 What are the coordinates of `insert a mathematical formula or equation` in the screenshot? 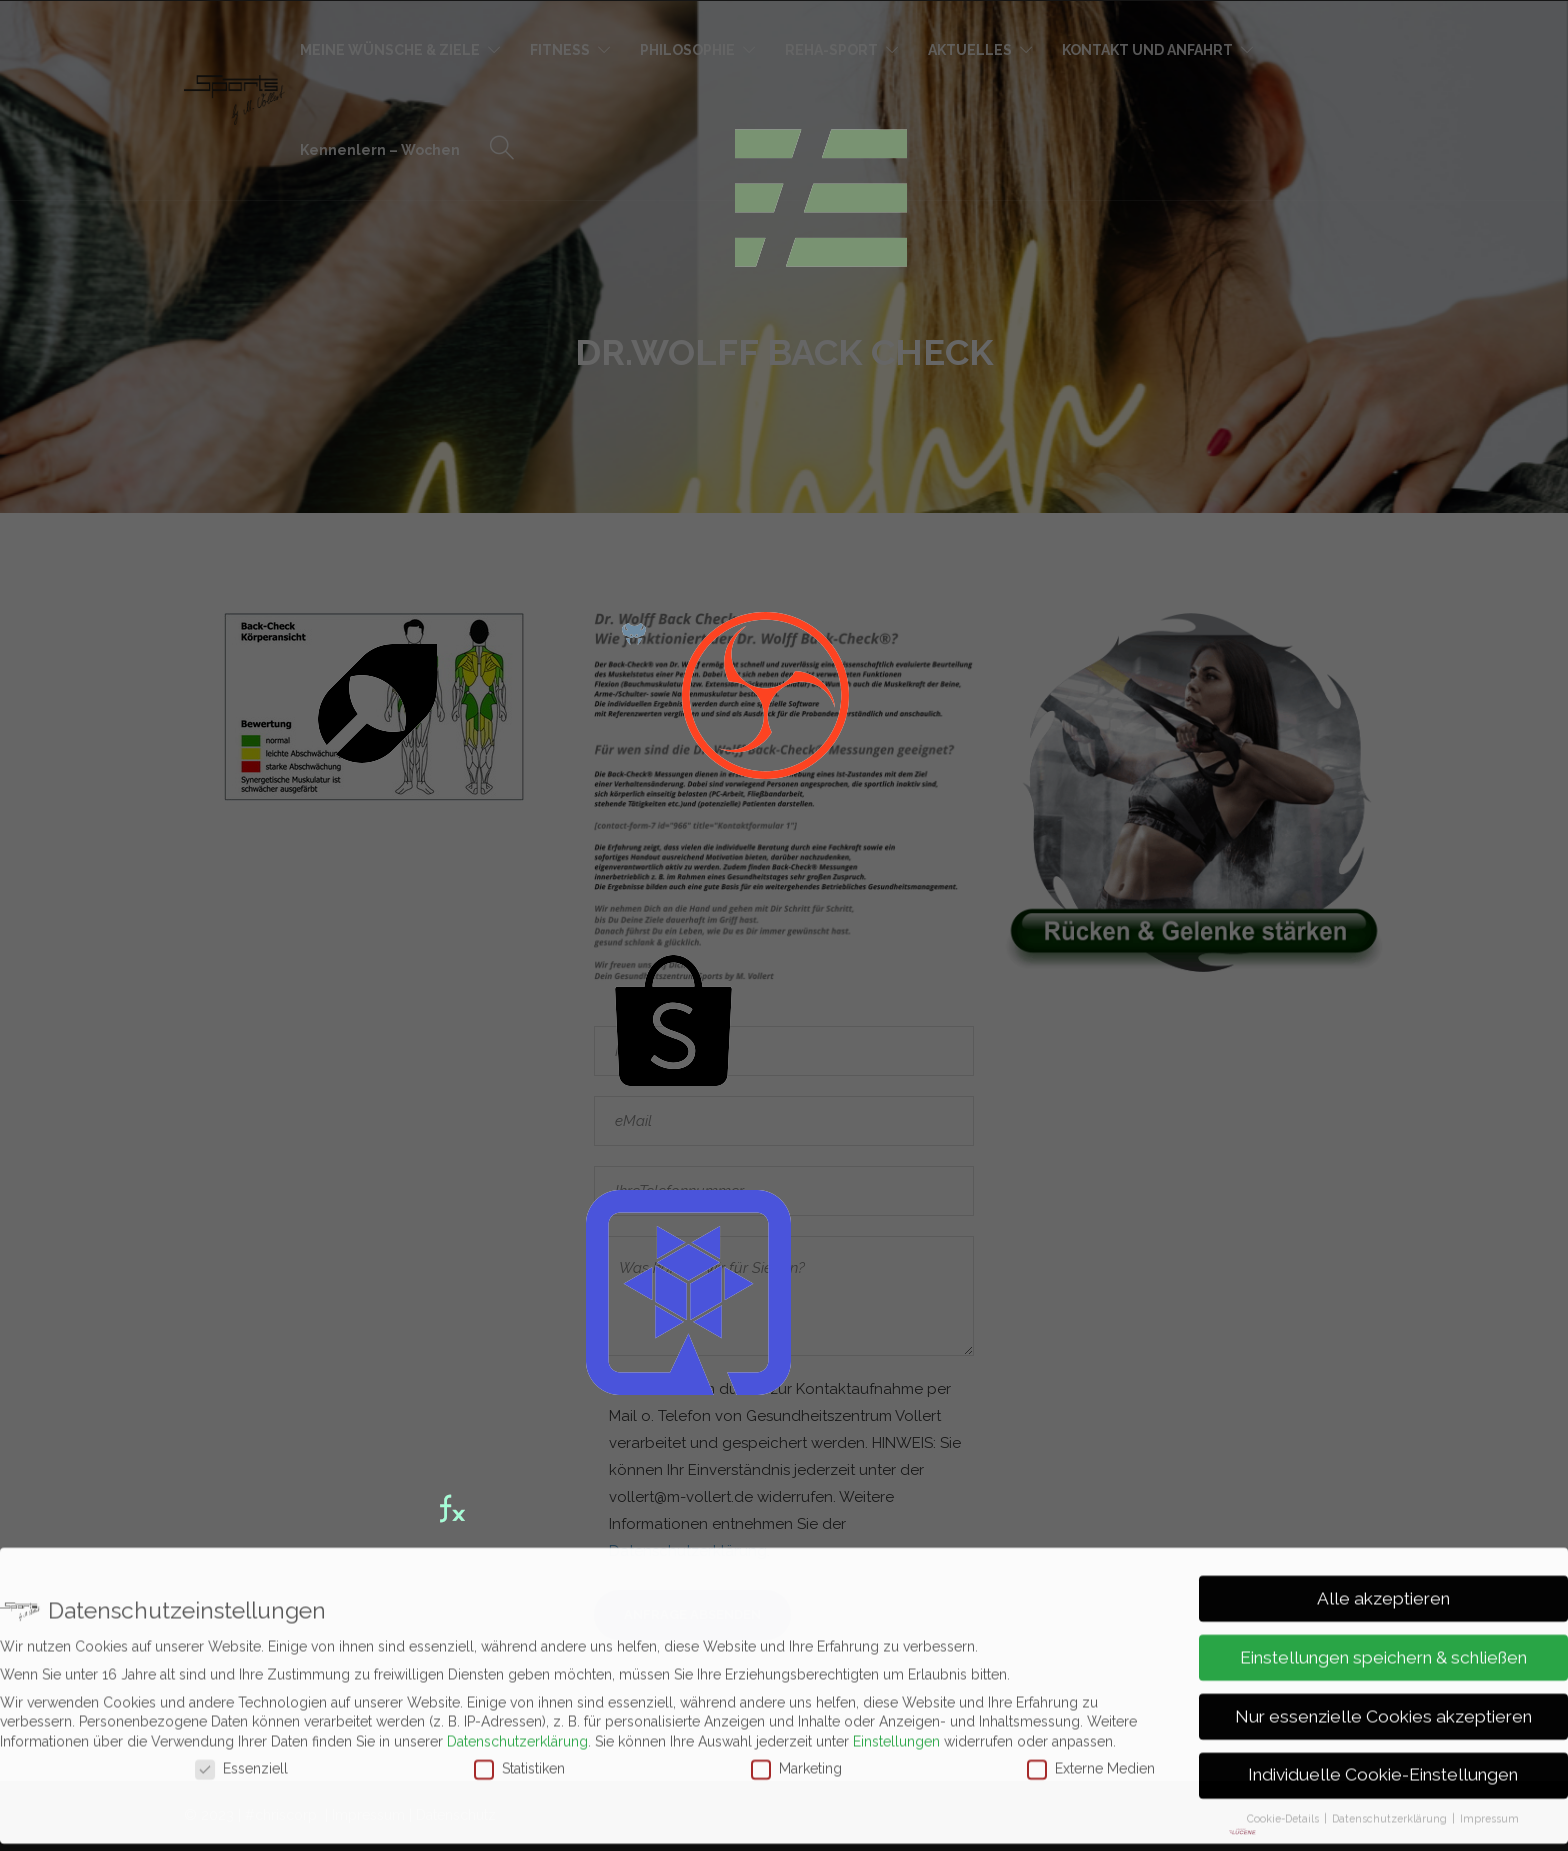 It's located at (452, 1508).